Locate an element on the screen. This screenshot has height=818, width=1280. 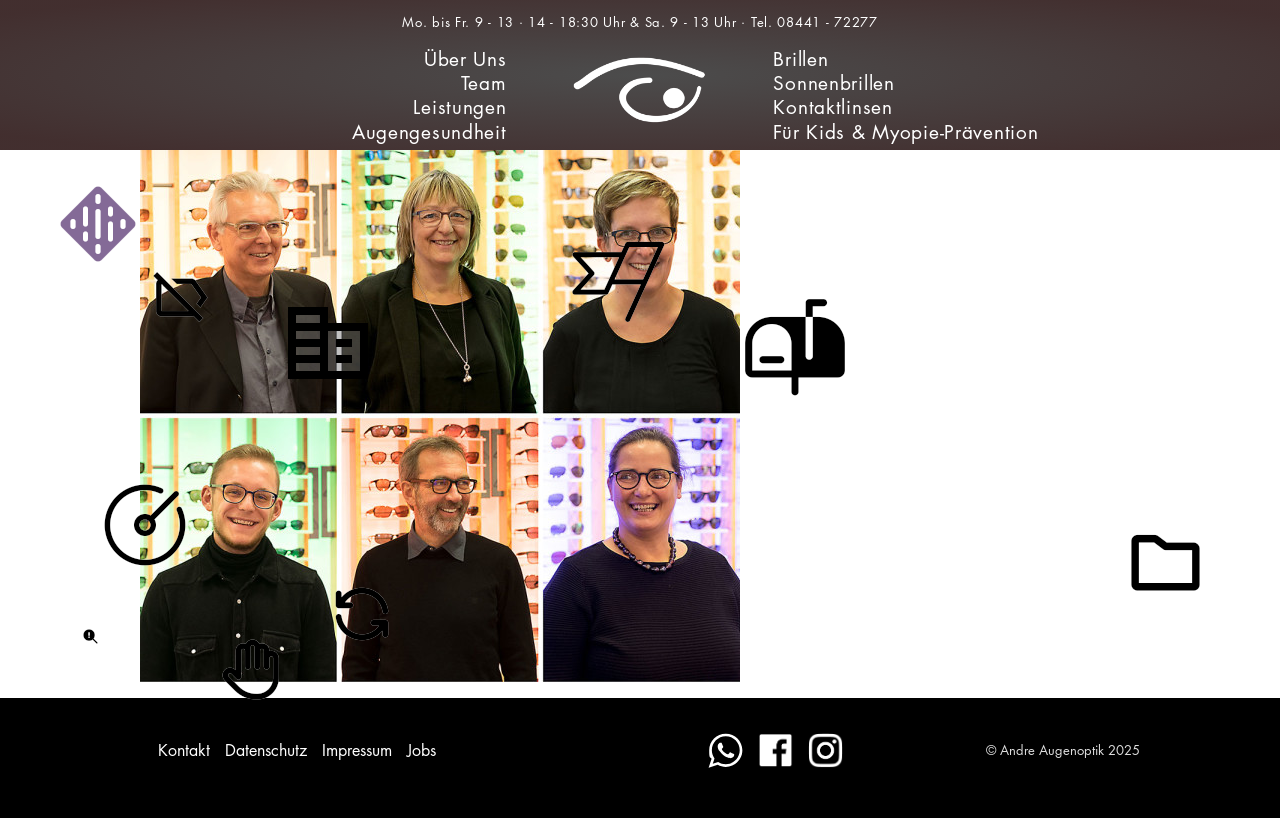
access your mailbox or inbox is located at coordinates (795, 349).